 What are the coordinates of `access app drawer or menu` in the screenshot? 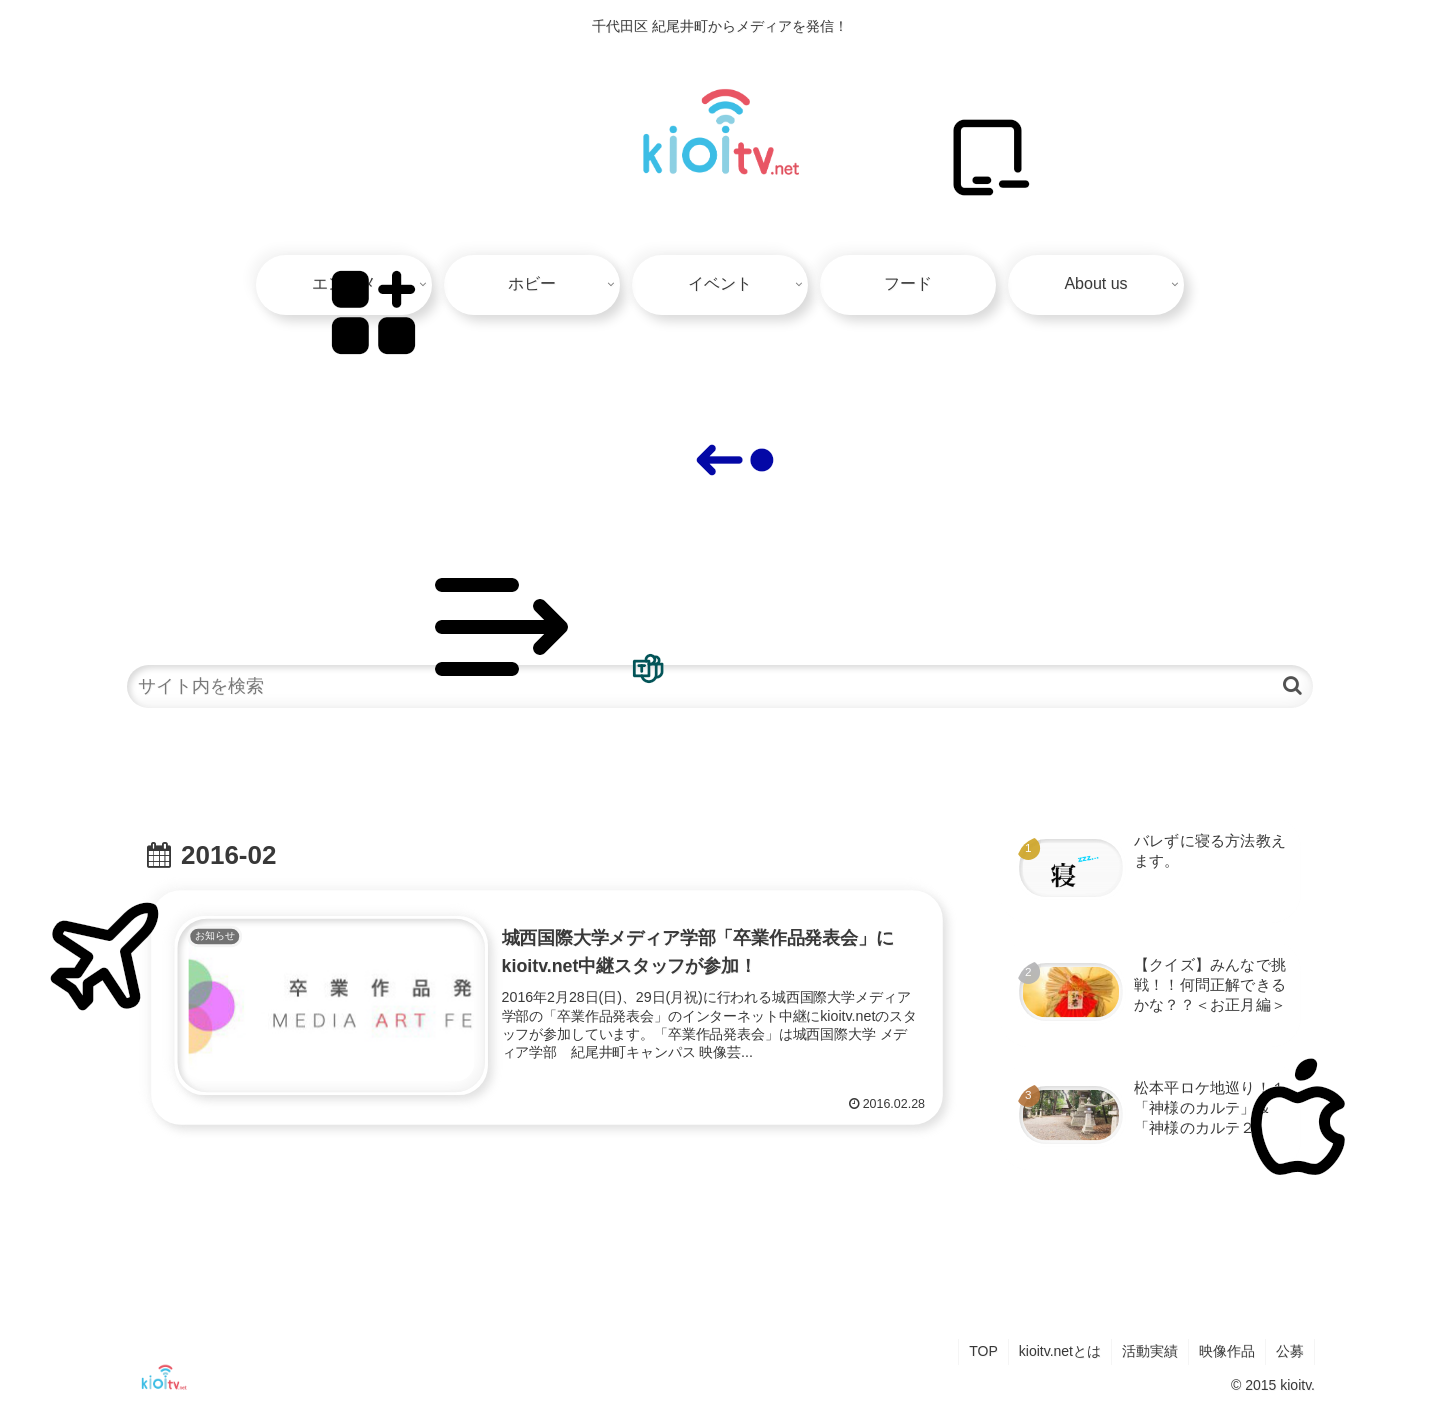 It's located at (373, 312).